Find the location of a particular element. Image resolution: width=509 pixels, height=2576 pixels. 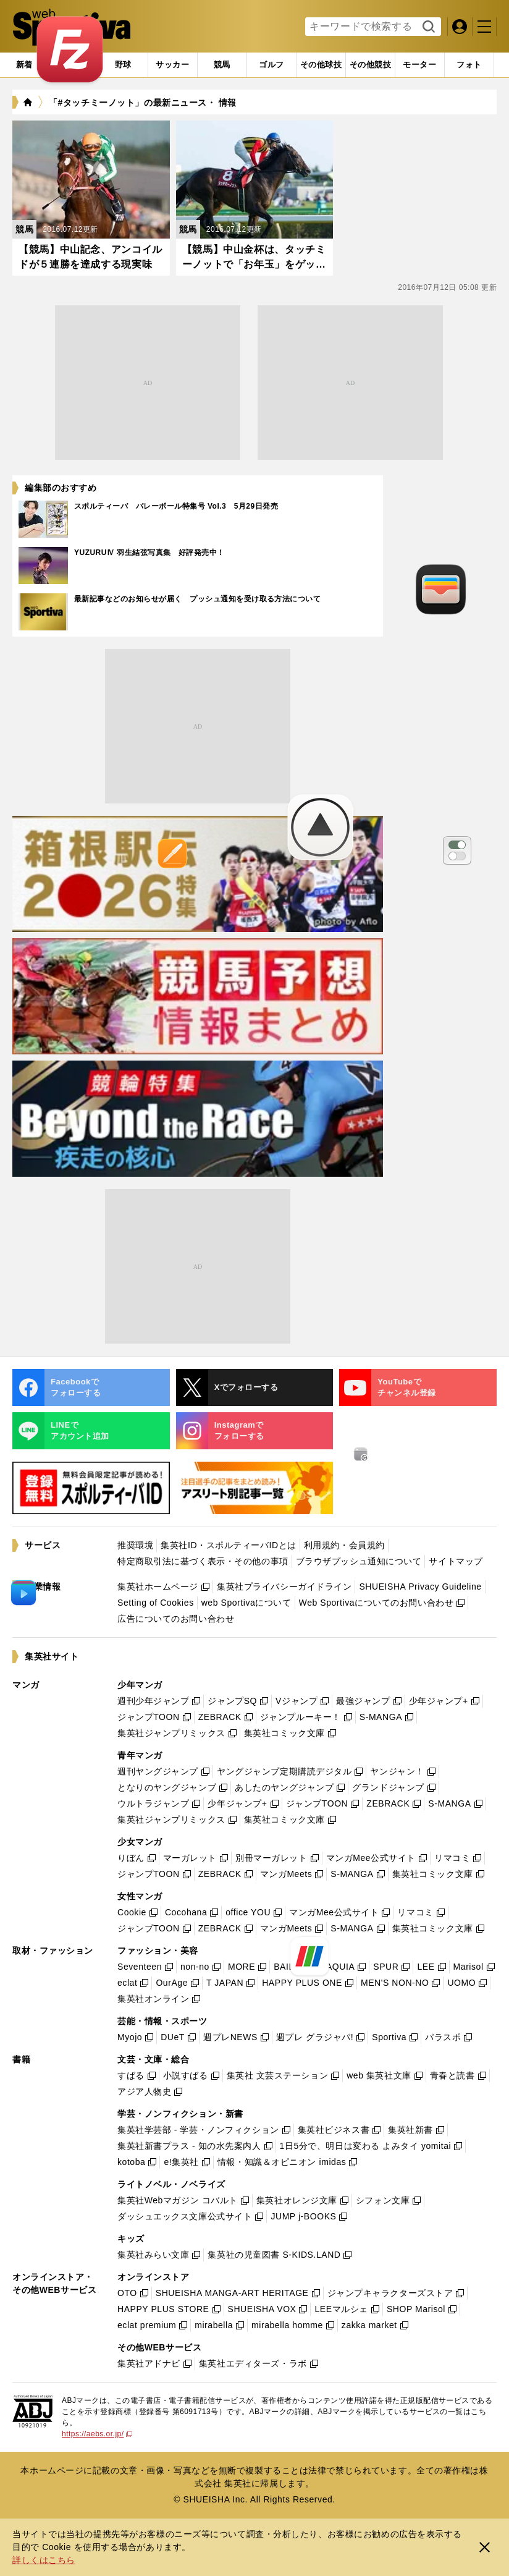

open apple wallet app is located at coordinates (440, 589).